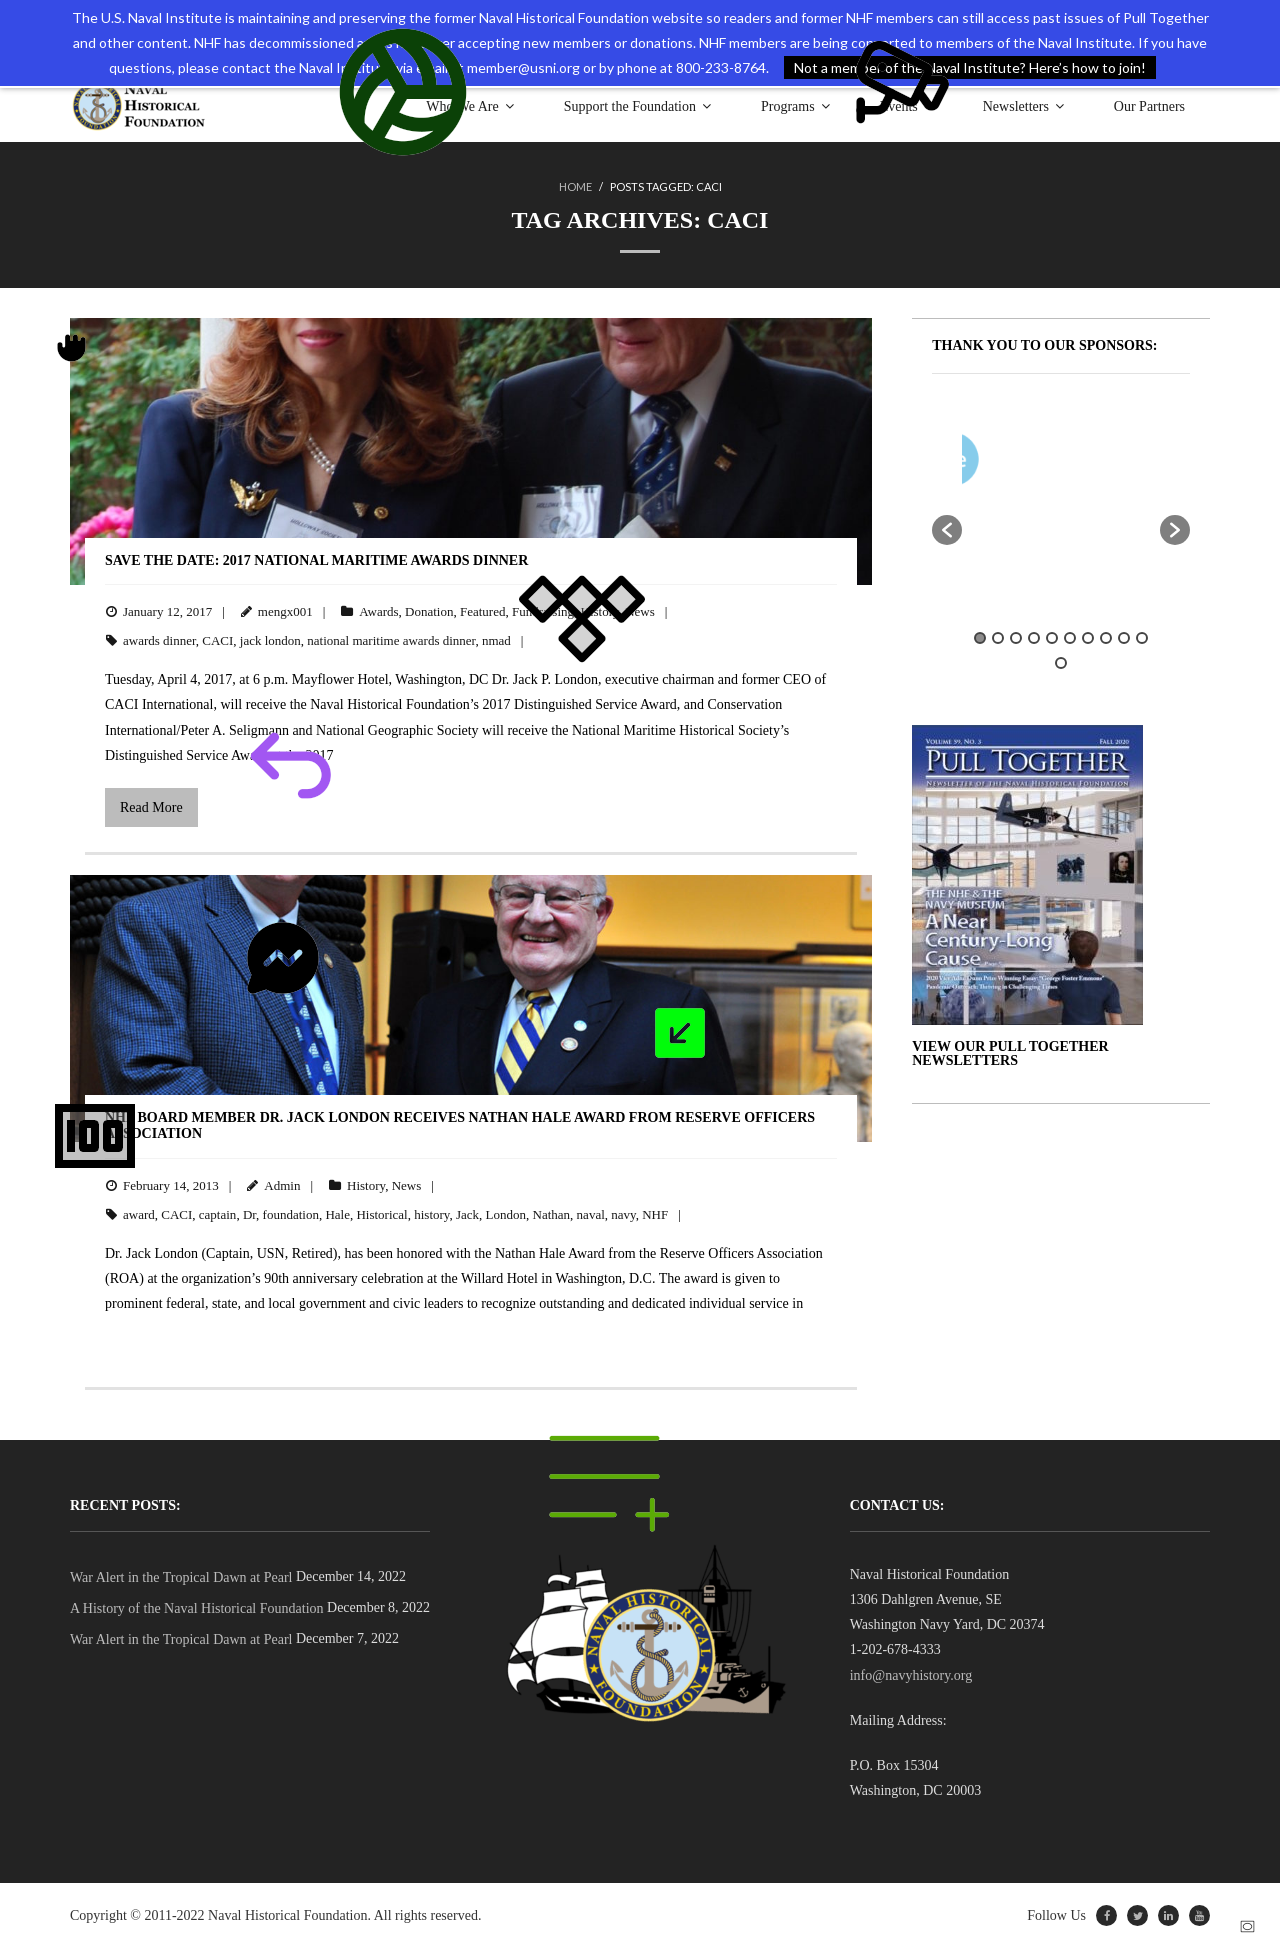  What do you see at coordinates (288, 765) in the screenshot?
I see `undo the last action` at bounding box center [288, 765].